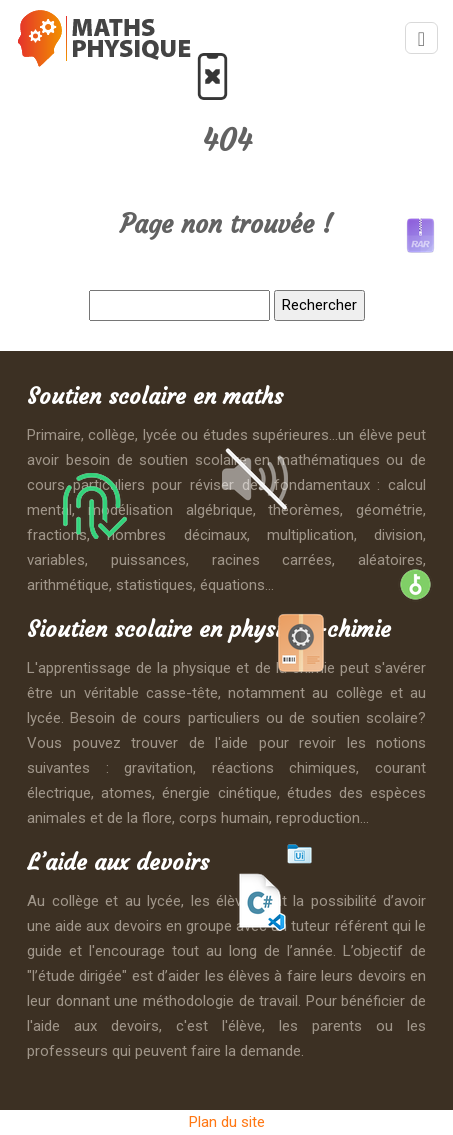  What do you see at coordinates (299, 854) in the screenshot?
I see `folder containing UiPath automation projects` at bounding box center [299, 854].